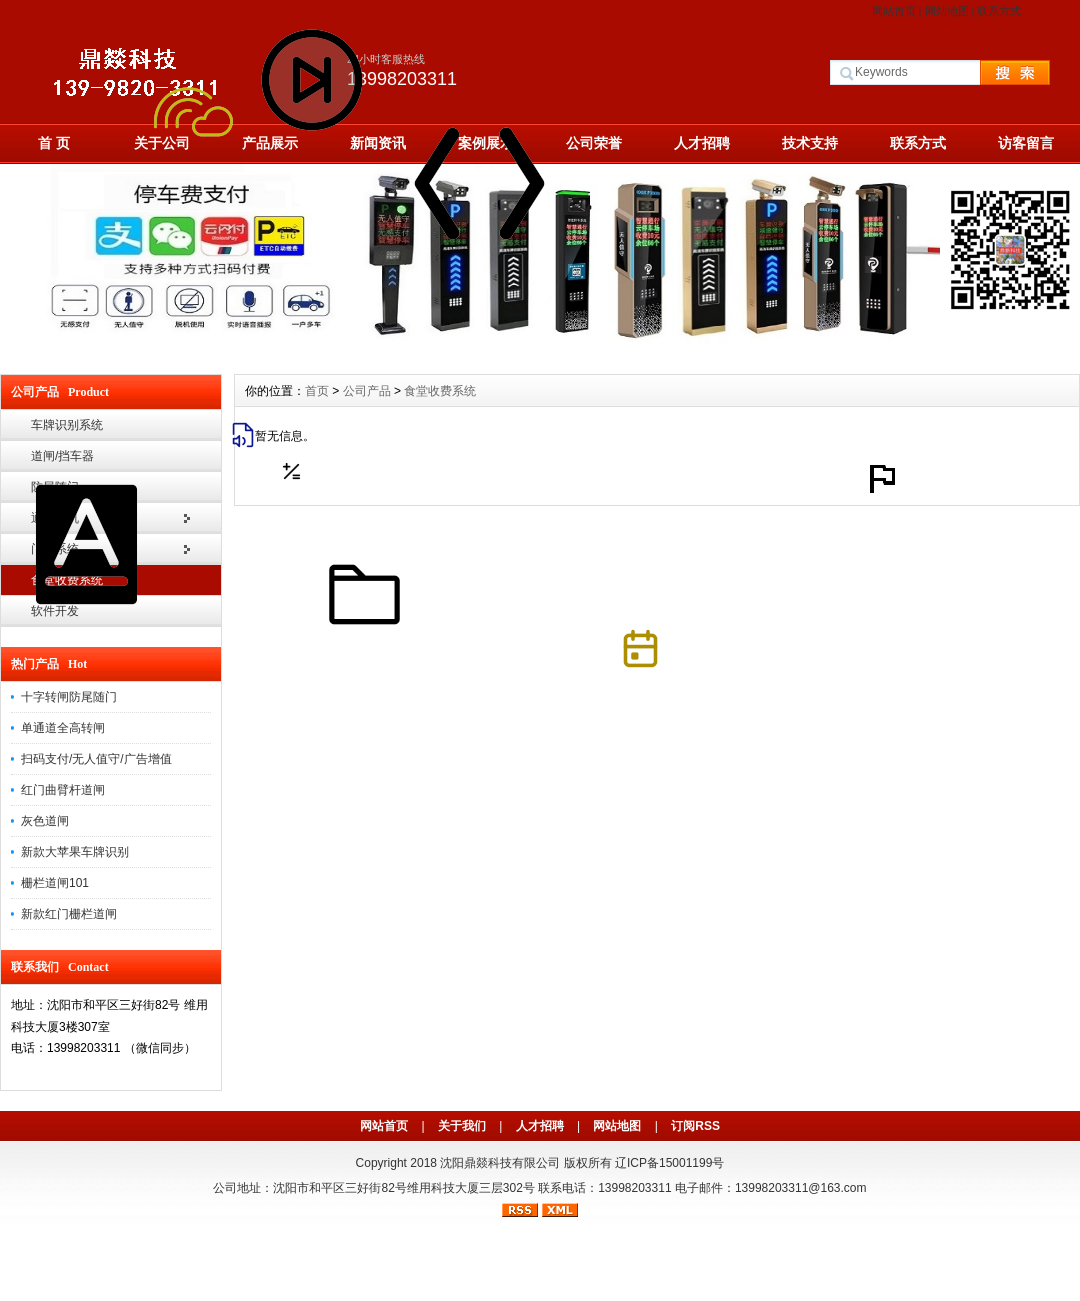 Image resolution: width=1080 pixels, height=1301 pixels. Describe the element at coordinates (312, 80) in the screenshot. I see `skip to next track` at that location.